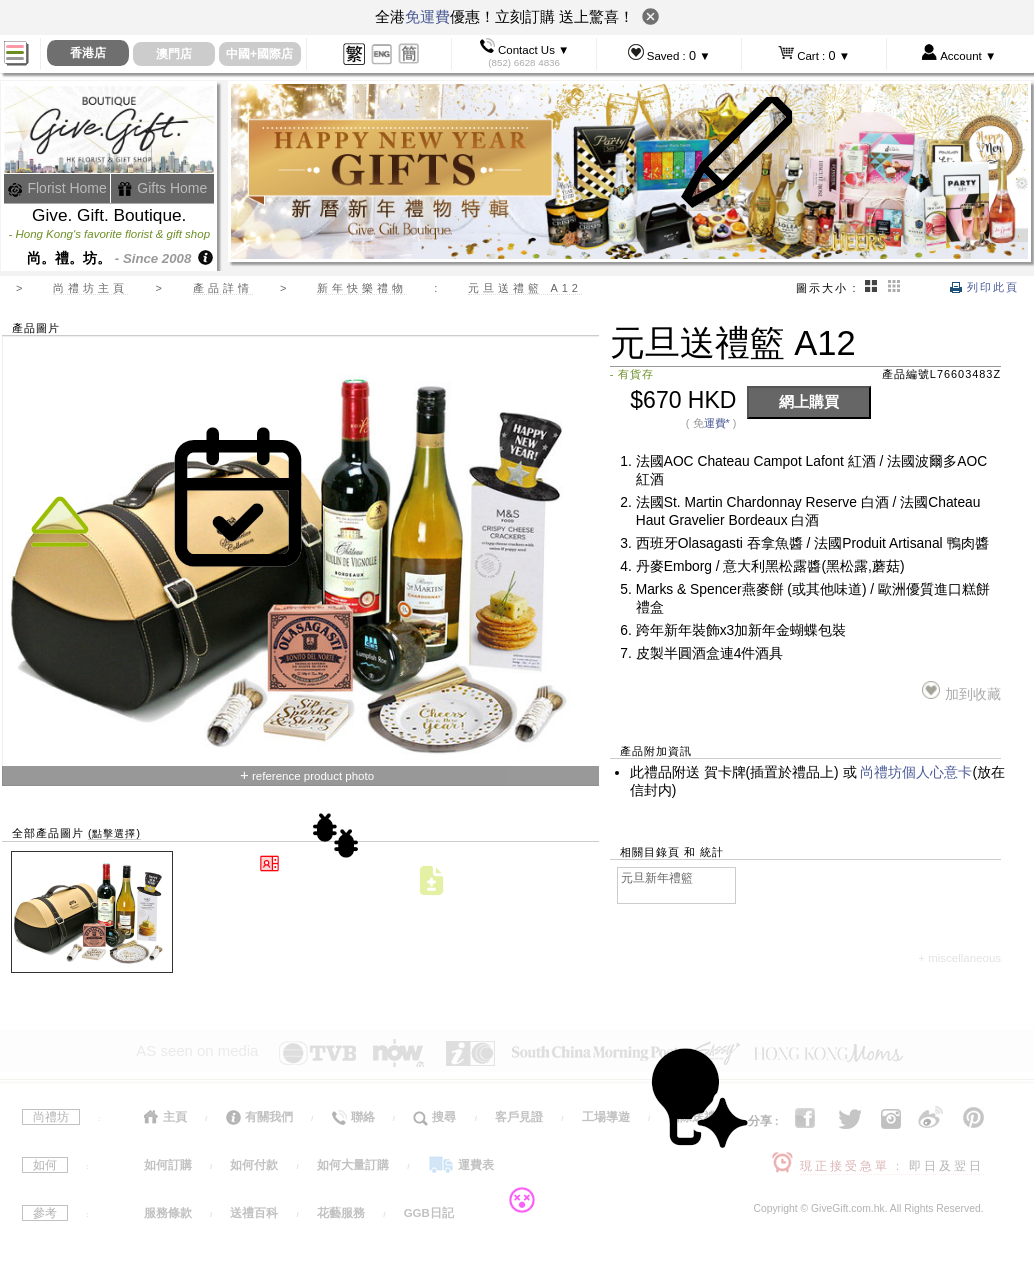  What do you see at coordinates (238, 497) in the screenshot?
I see `confirm or complete a scheduled event` at bounding box center [238, 497].